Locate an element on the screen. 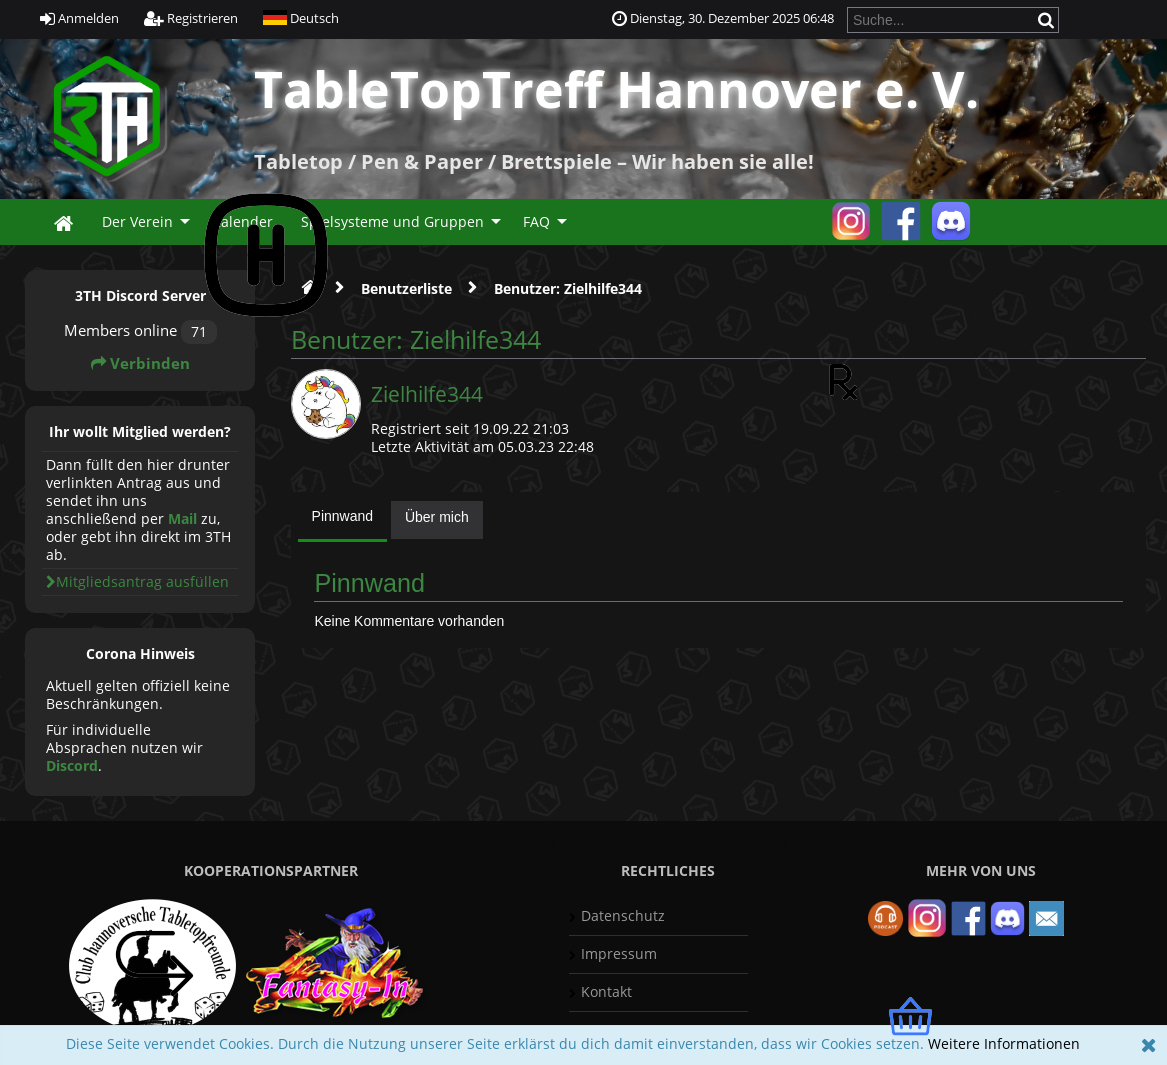  view prescription details is located at coordinates (842, 382).